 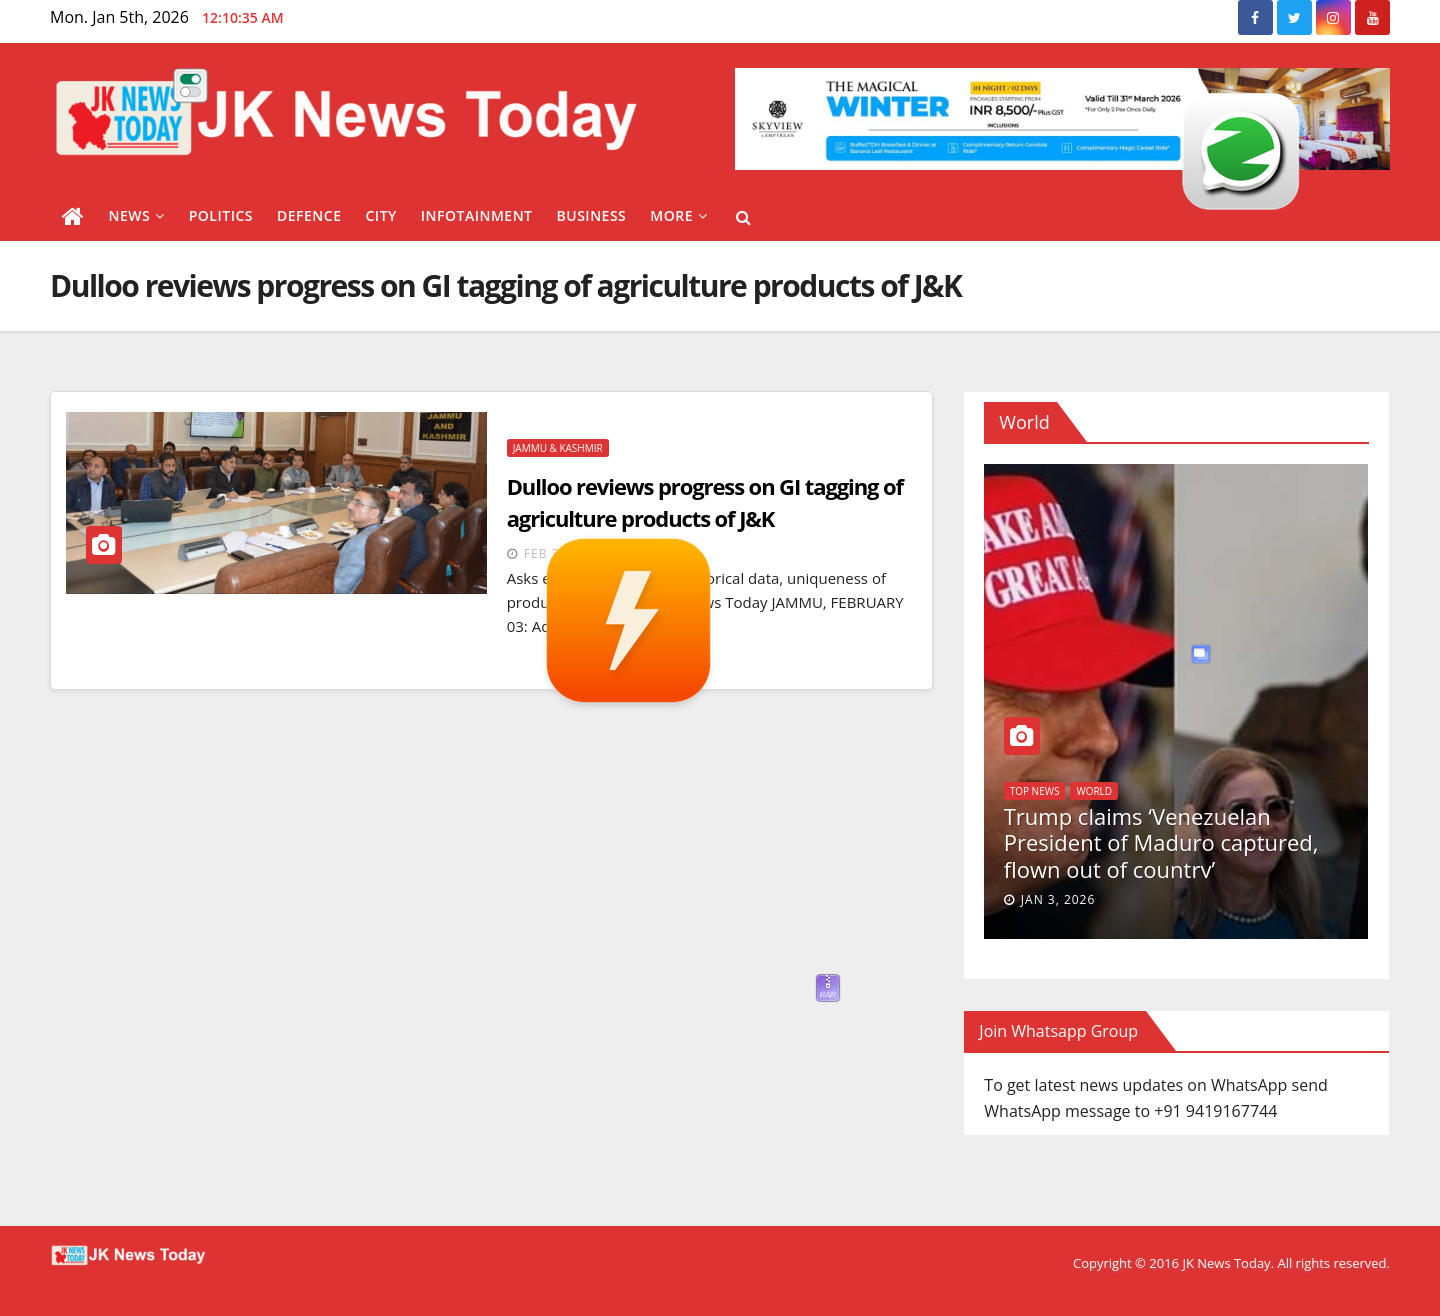 I want to click on a compressed RAR archive file, so click(x=828, y=988).